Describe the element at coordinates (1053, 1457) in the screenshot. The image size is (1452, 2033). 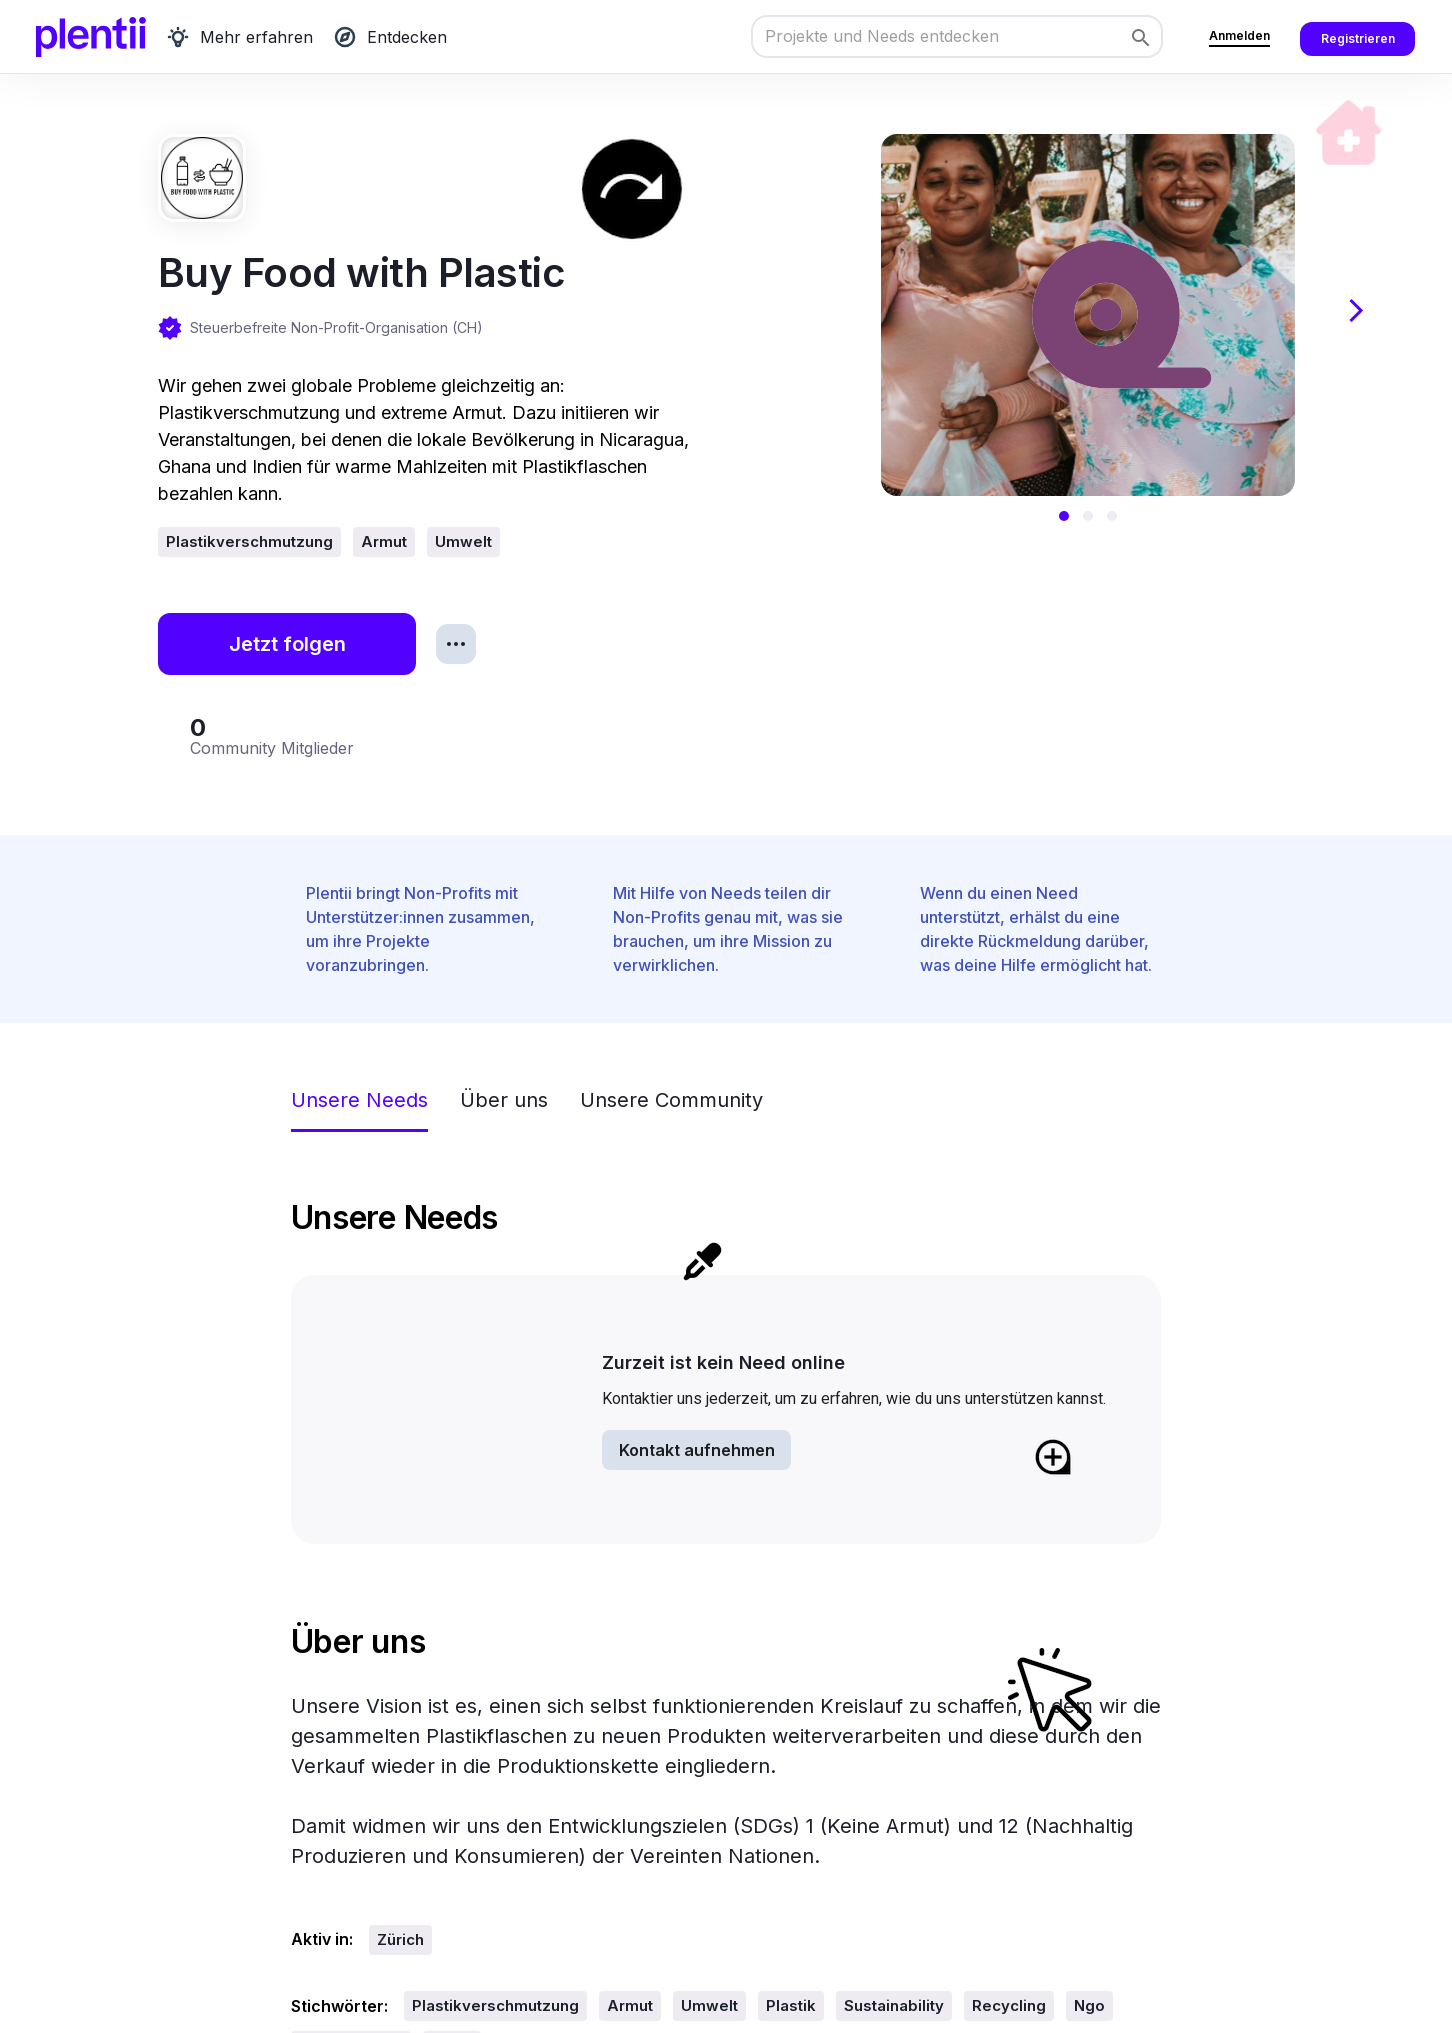
I see `zoom in on image` at that location.